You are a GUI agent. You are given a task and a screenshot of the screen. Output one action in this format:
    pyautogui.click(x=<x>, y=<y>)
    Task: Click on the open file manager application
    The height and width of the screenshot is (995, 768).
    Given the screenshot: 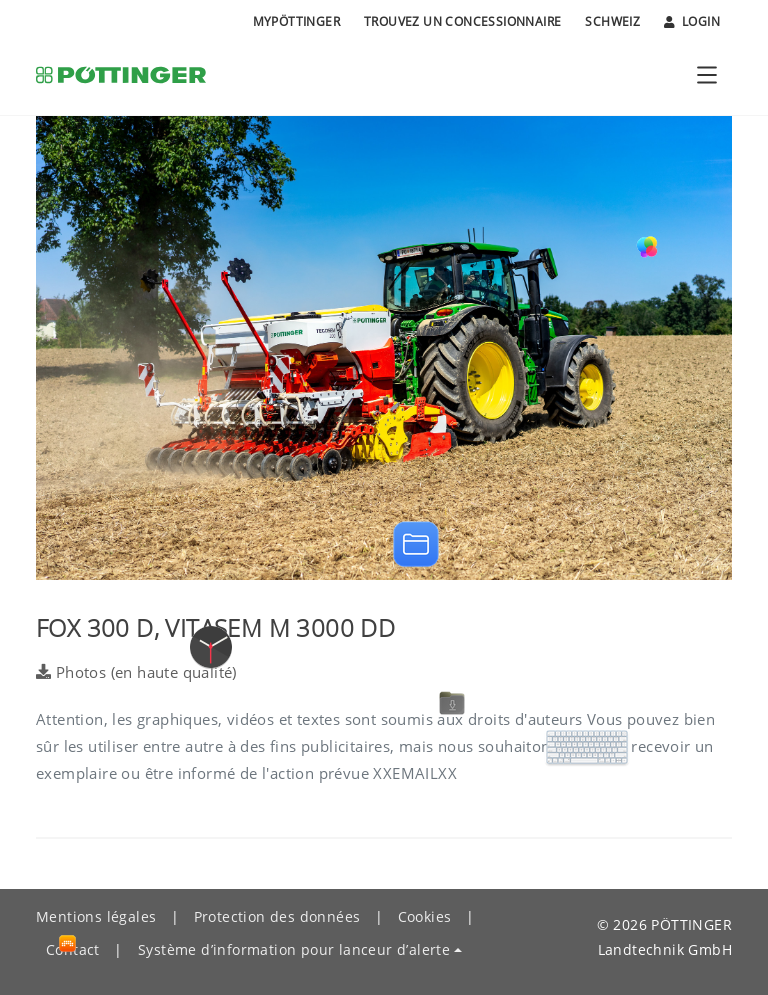 What is the action you would take?
    pyautogui.click(x=416, y=545)
    